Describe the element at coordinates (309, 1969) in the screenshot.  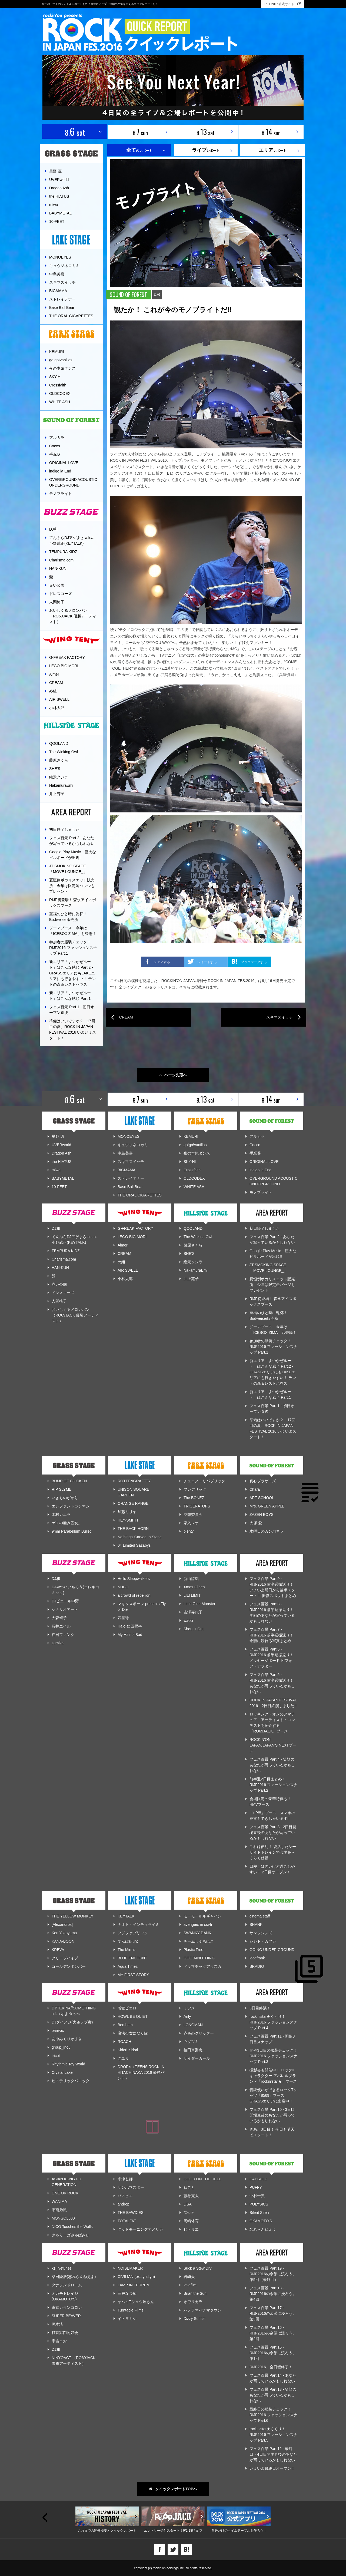
I see `indicates 5 items or layers selected` at that location.